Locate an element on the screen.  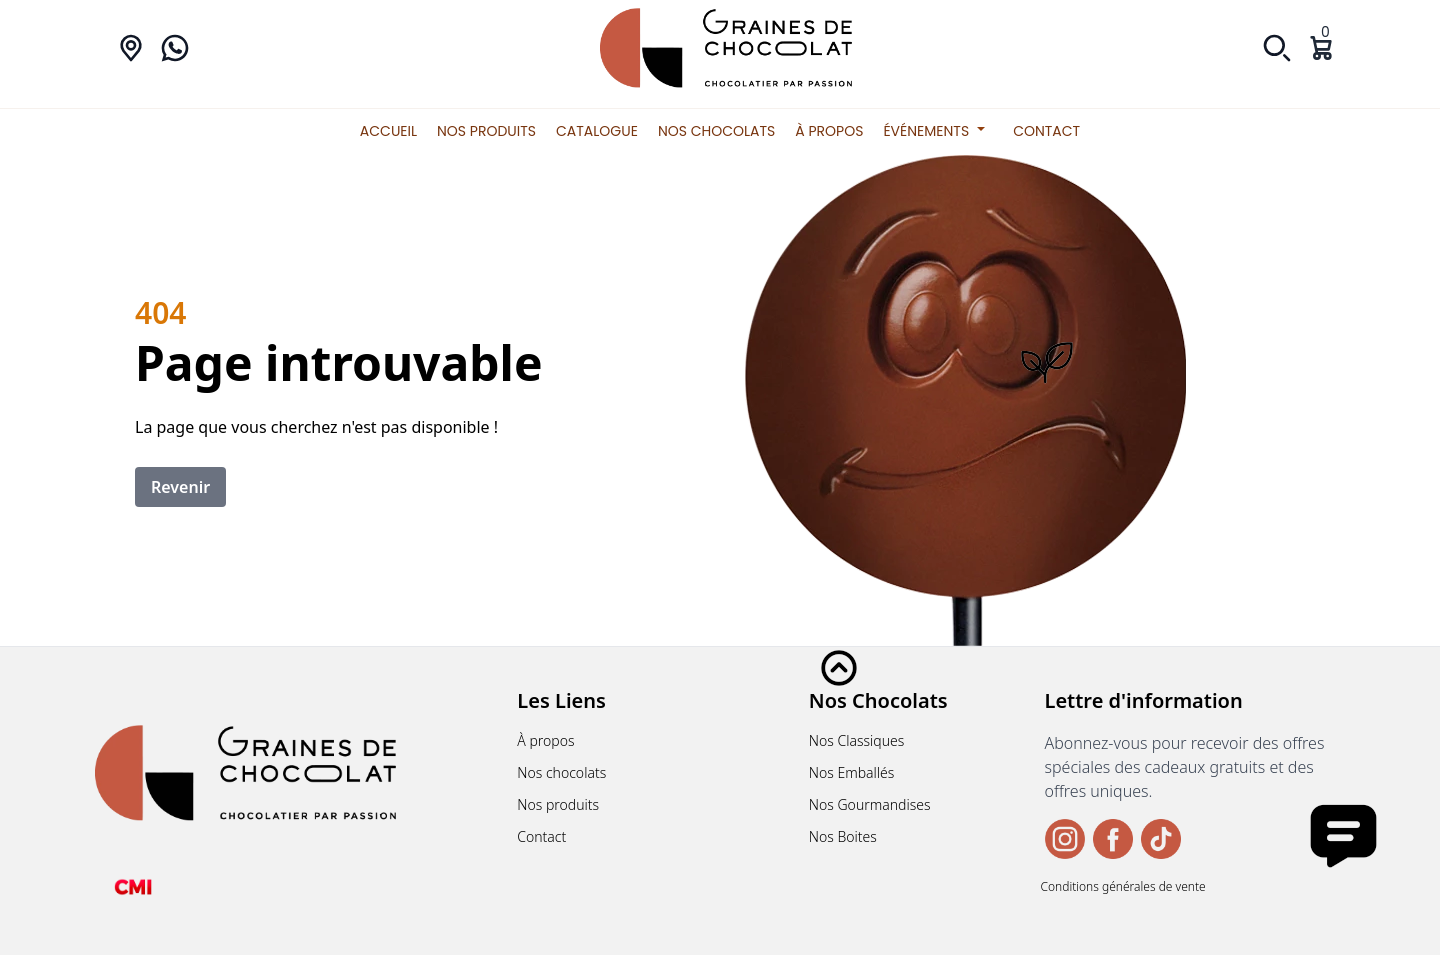
open messages or chat is located at coordinates (1343, 834).